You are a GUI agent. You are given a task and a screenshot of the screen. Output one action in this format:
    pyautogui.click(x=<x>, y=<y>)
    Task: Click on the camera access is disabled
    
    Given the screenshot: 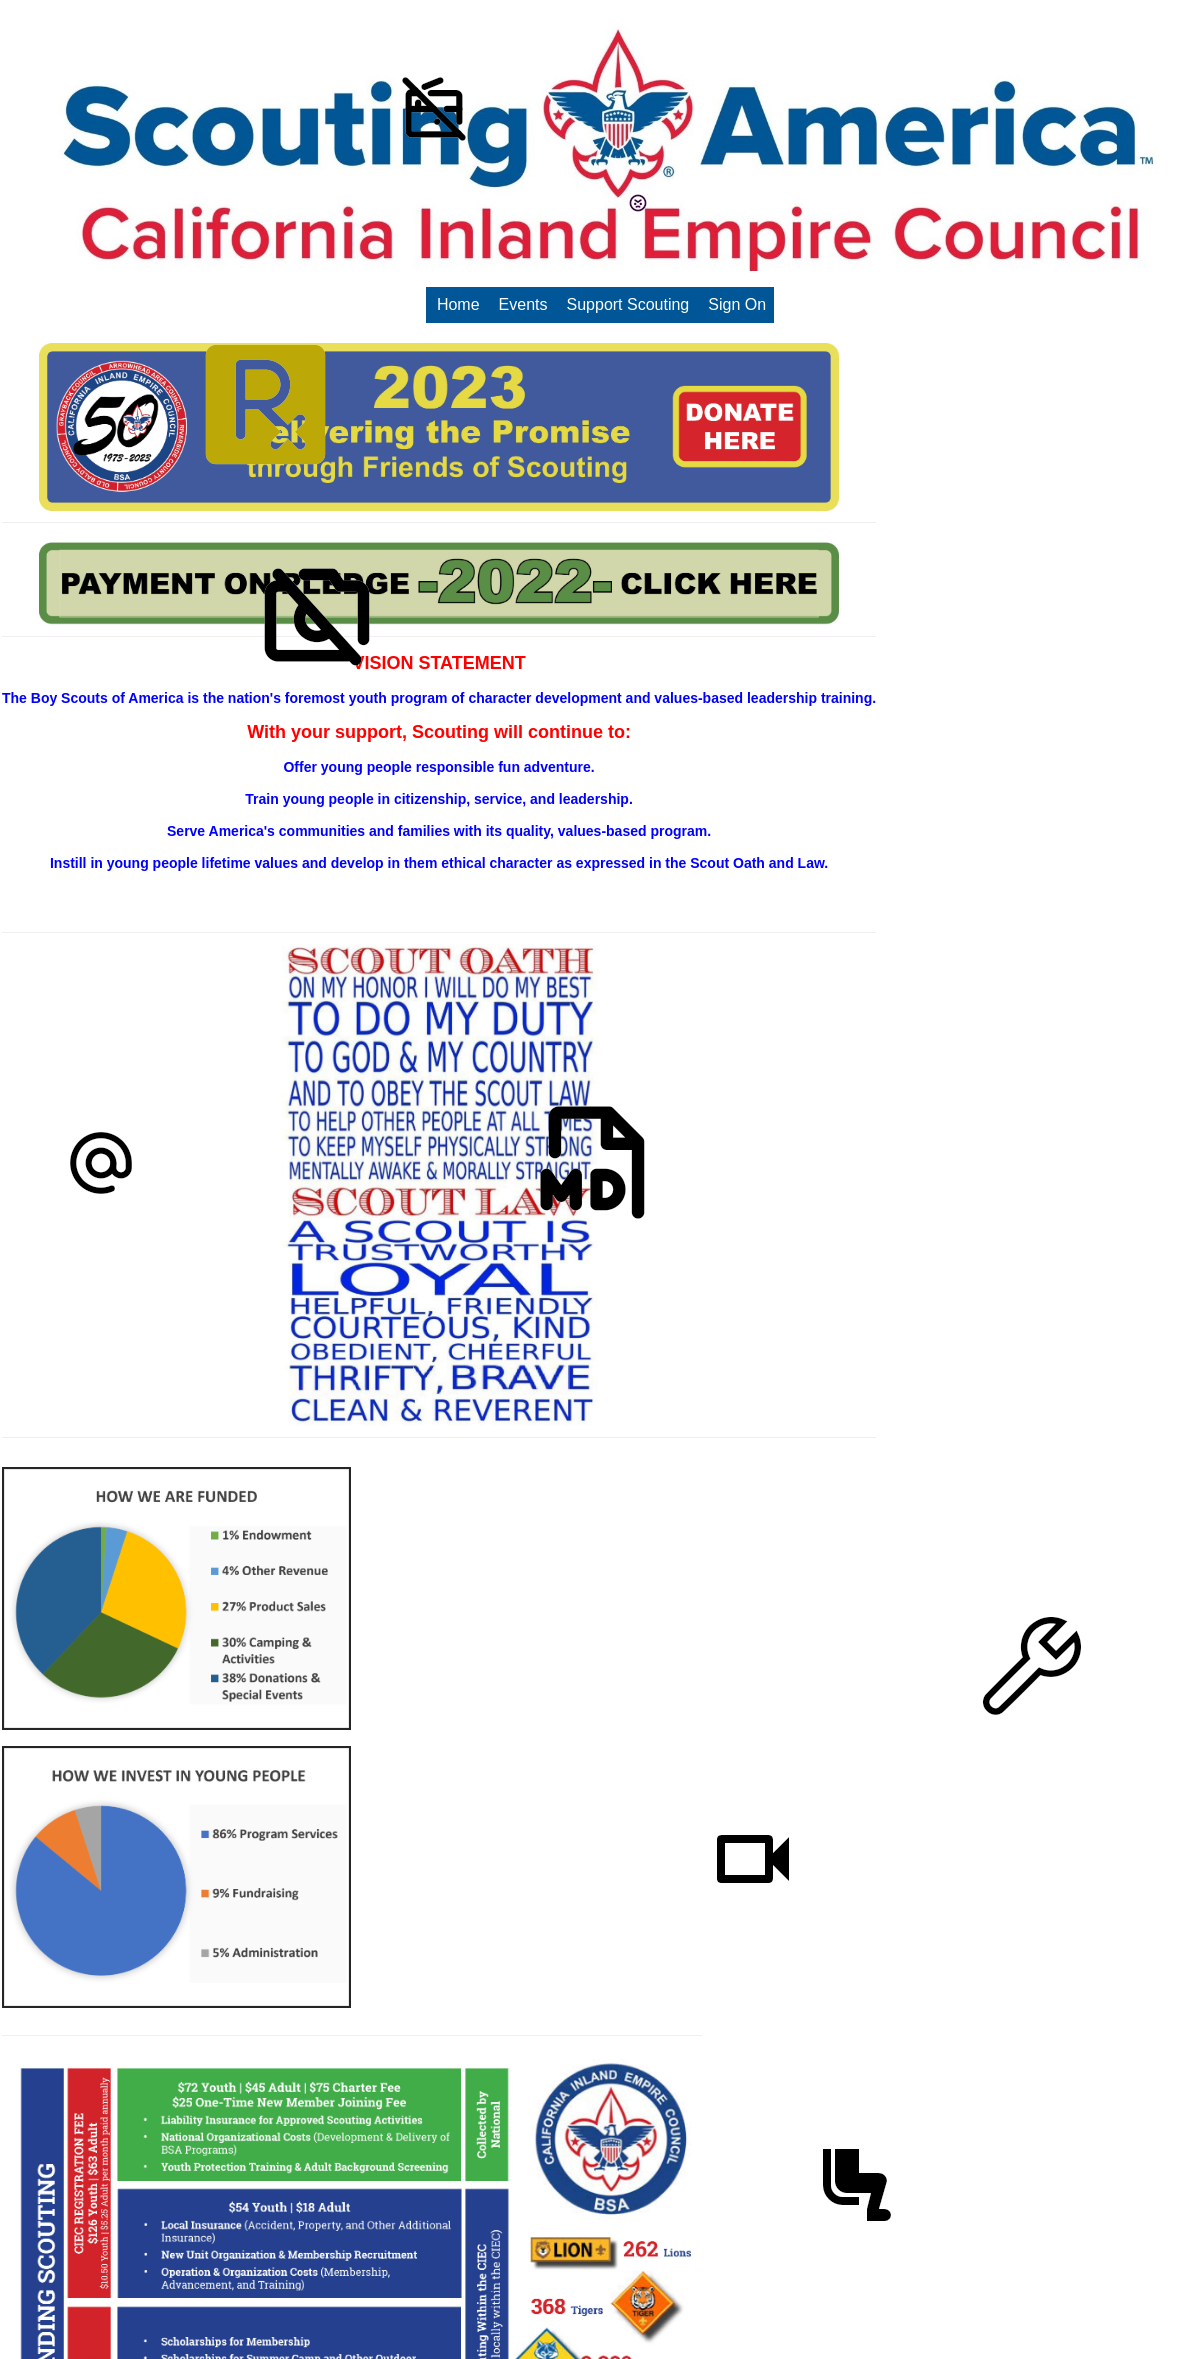 What is the action you would take?
    pyautogui.click(x=317, y=617)
    